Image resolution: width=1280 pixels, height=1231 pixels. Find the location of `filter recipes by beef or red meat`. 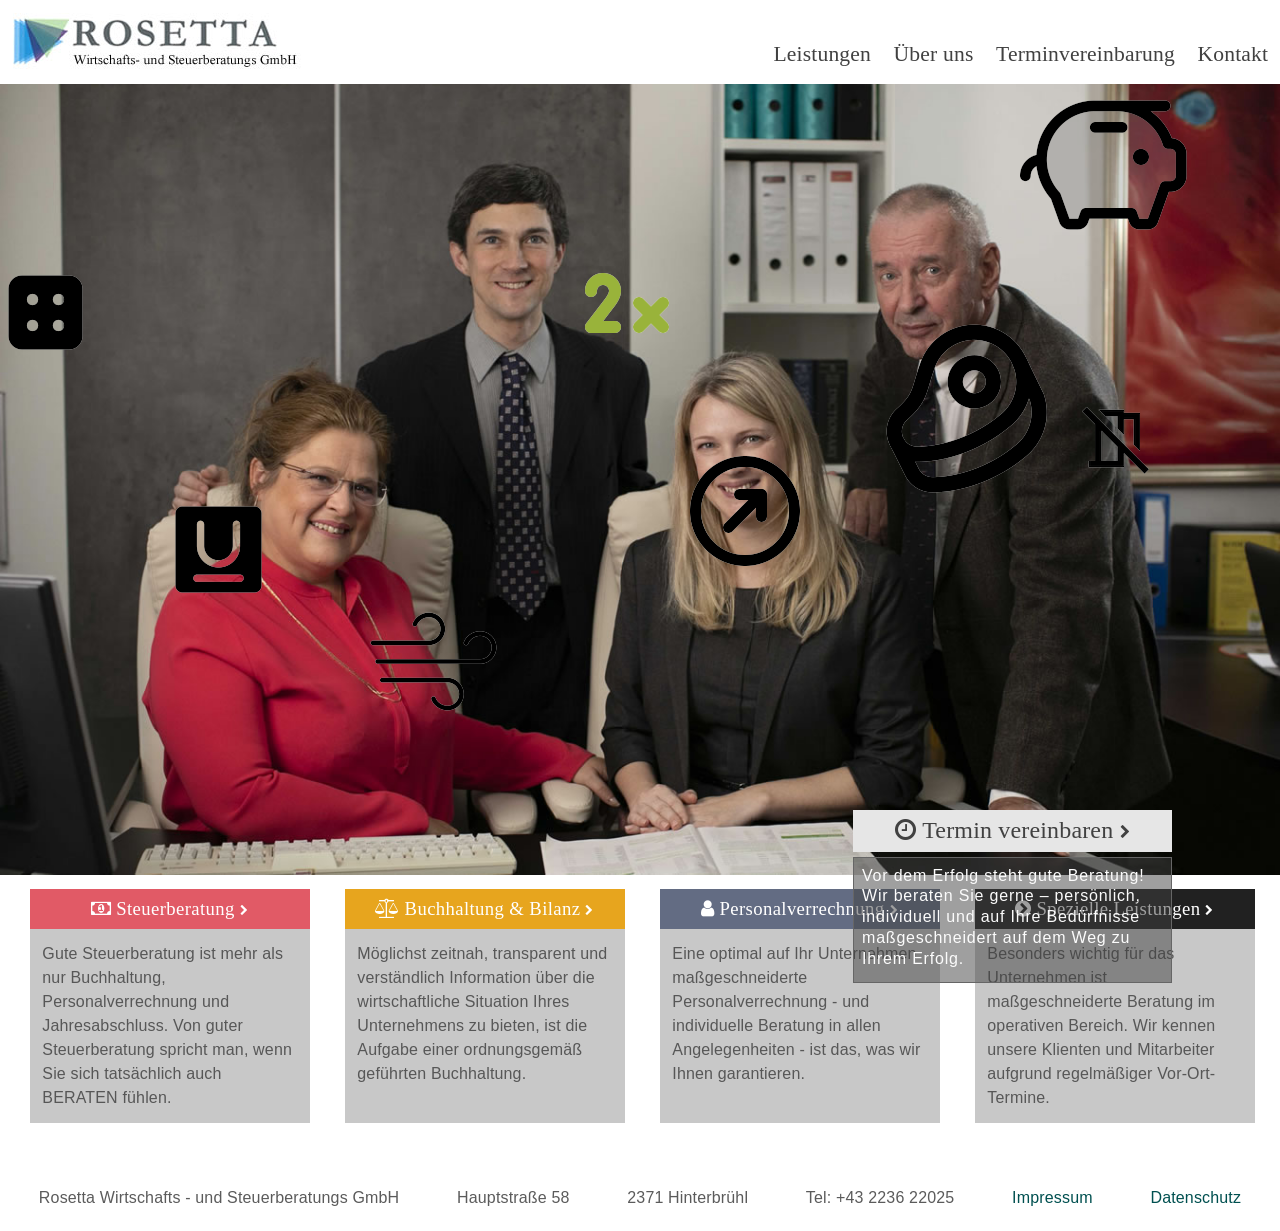

filter recipes by beef or red meat is located at coordinates (970, 408).